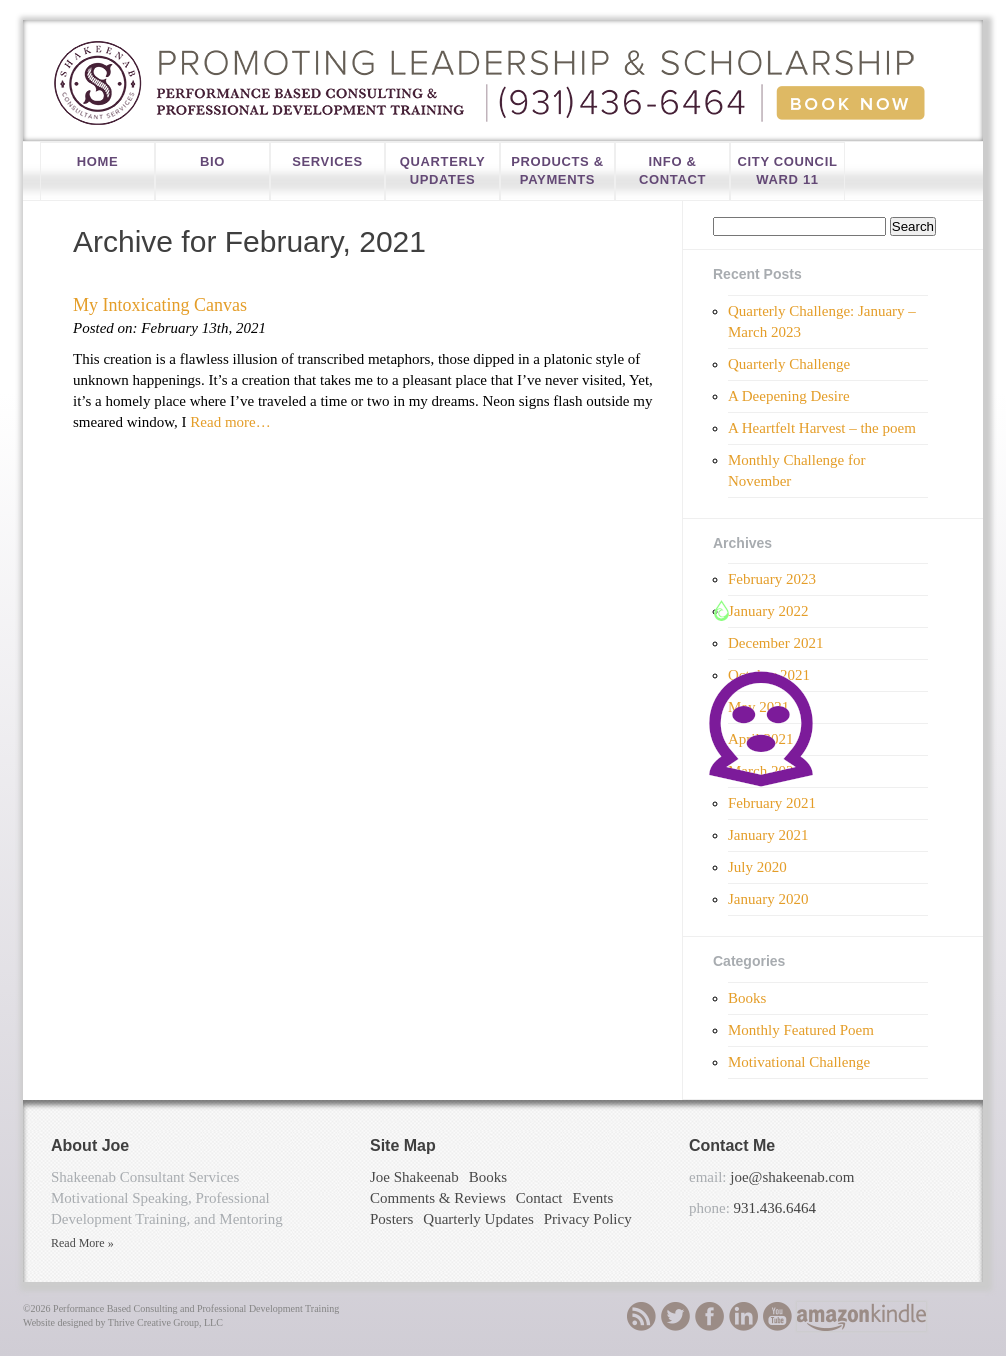  What do you see at coordinates (721, 610) in the screenshot?
I see `open deluge torrent client` at bounding box center [721, 610].